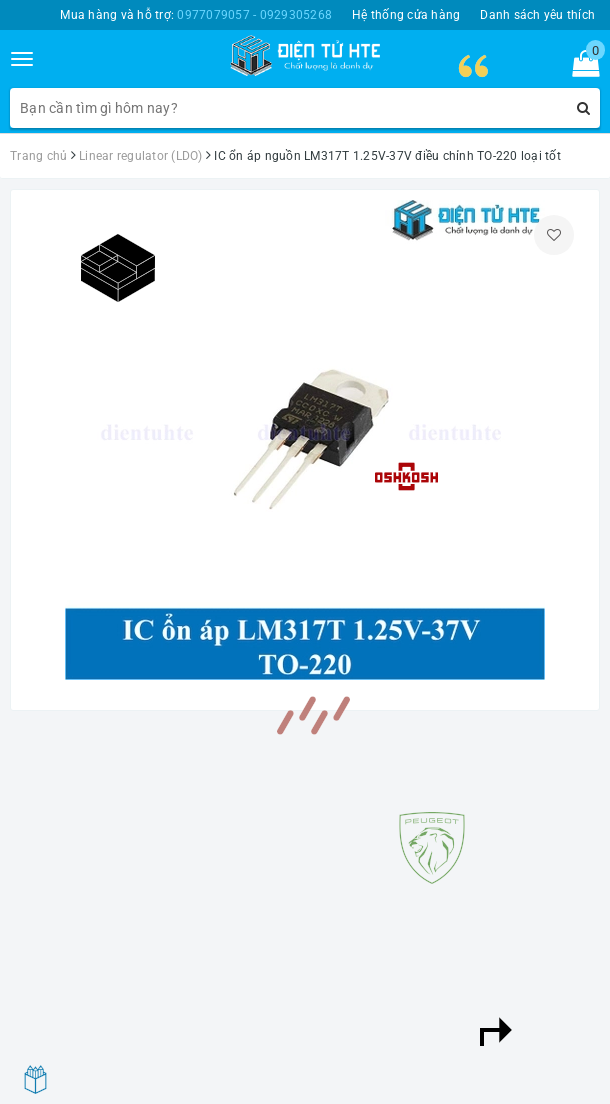  Describe the element at coordinates (313, 715) in the screenshot. I see `drizzle ORM logo` at that location.